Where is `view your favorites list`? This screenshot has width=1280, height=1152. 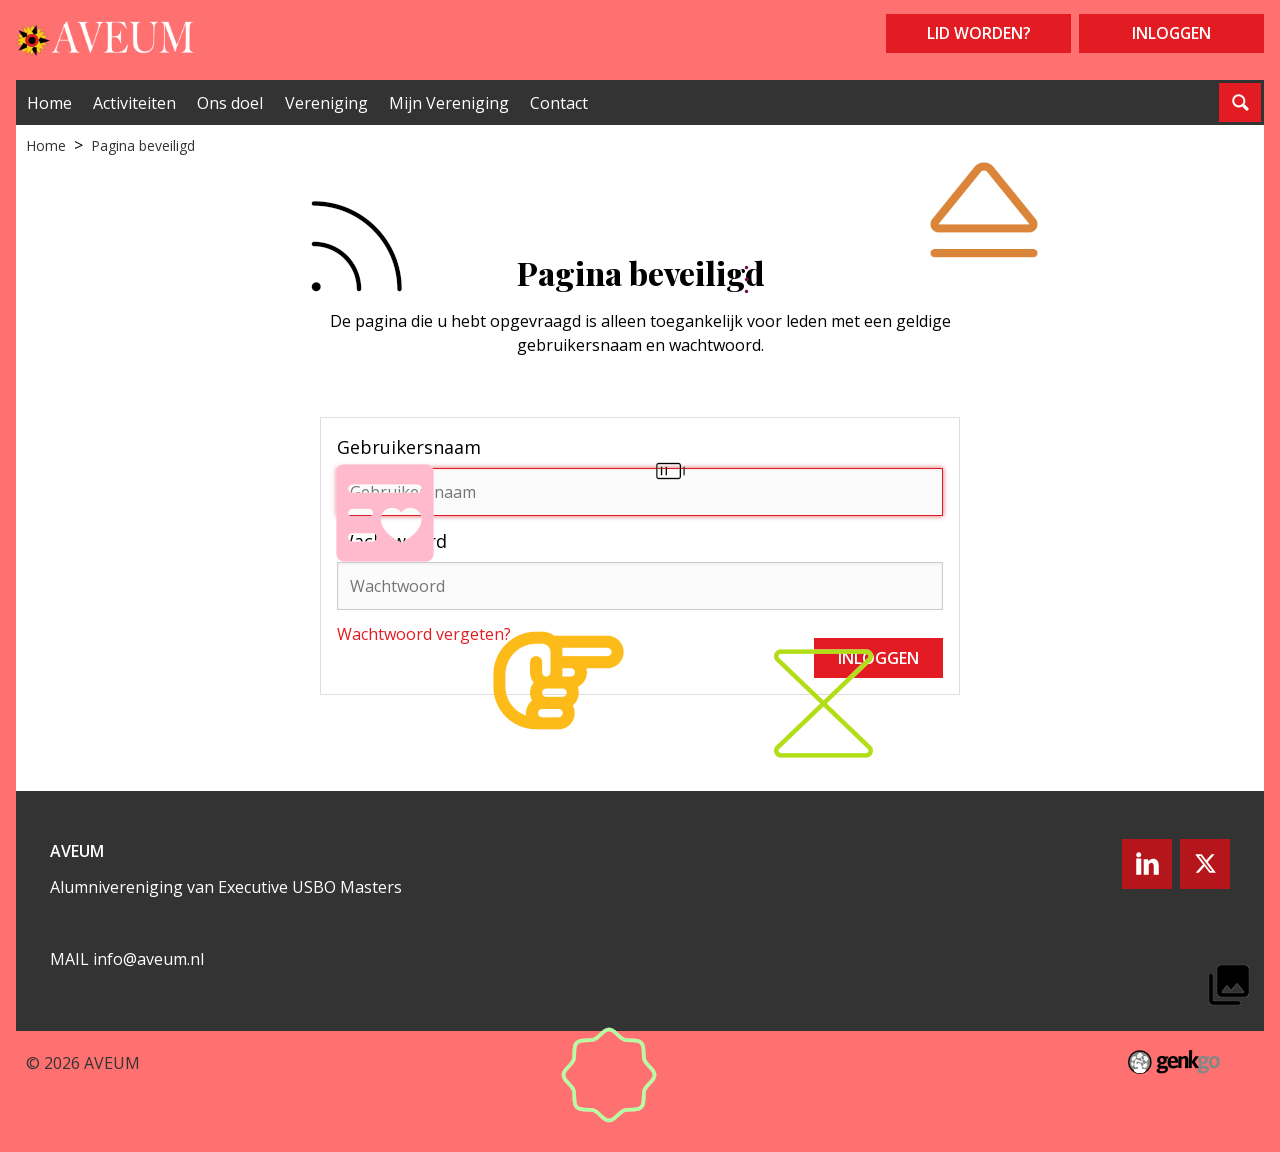
view your favorites list is located at coordinates (385, 513).